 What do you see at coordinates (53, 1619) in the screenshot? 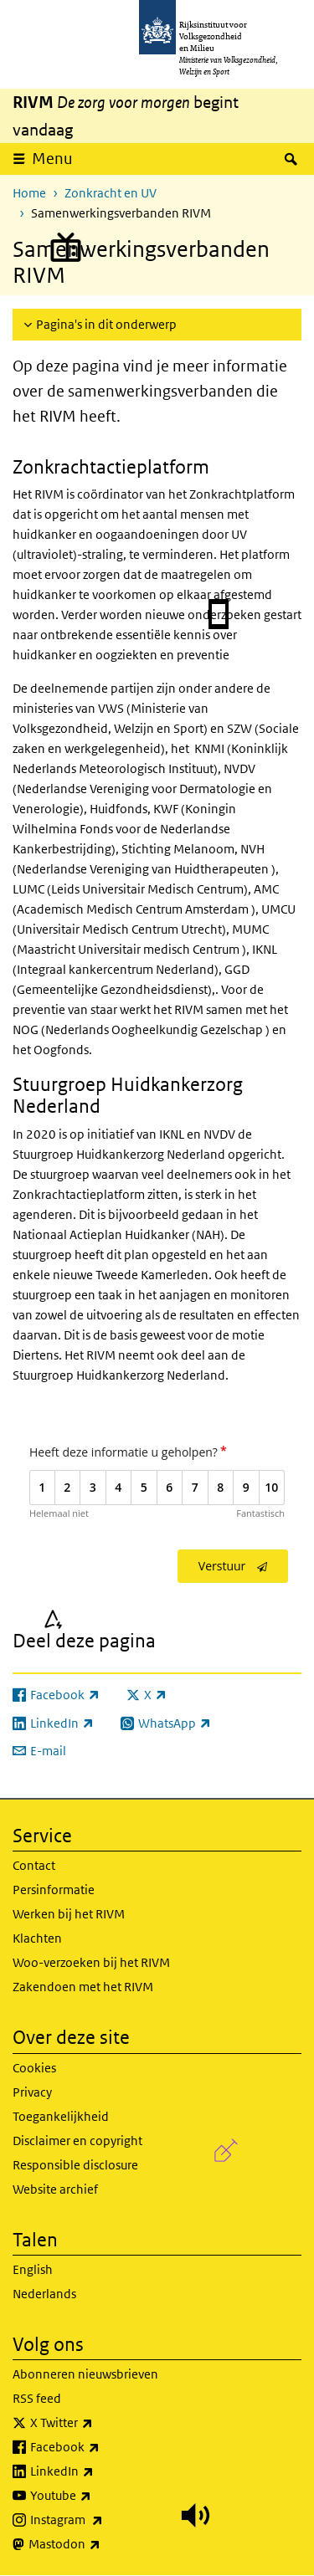
I see `quick navigation or fast route option` at bounding box center [53, 1619].